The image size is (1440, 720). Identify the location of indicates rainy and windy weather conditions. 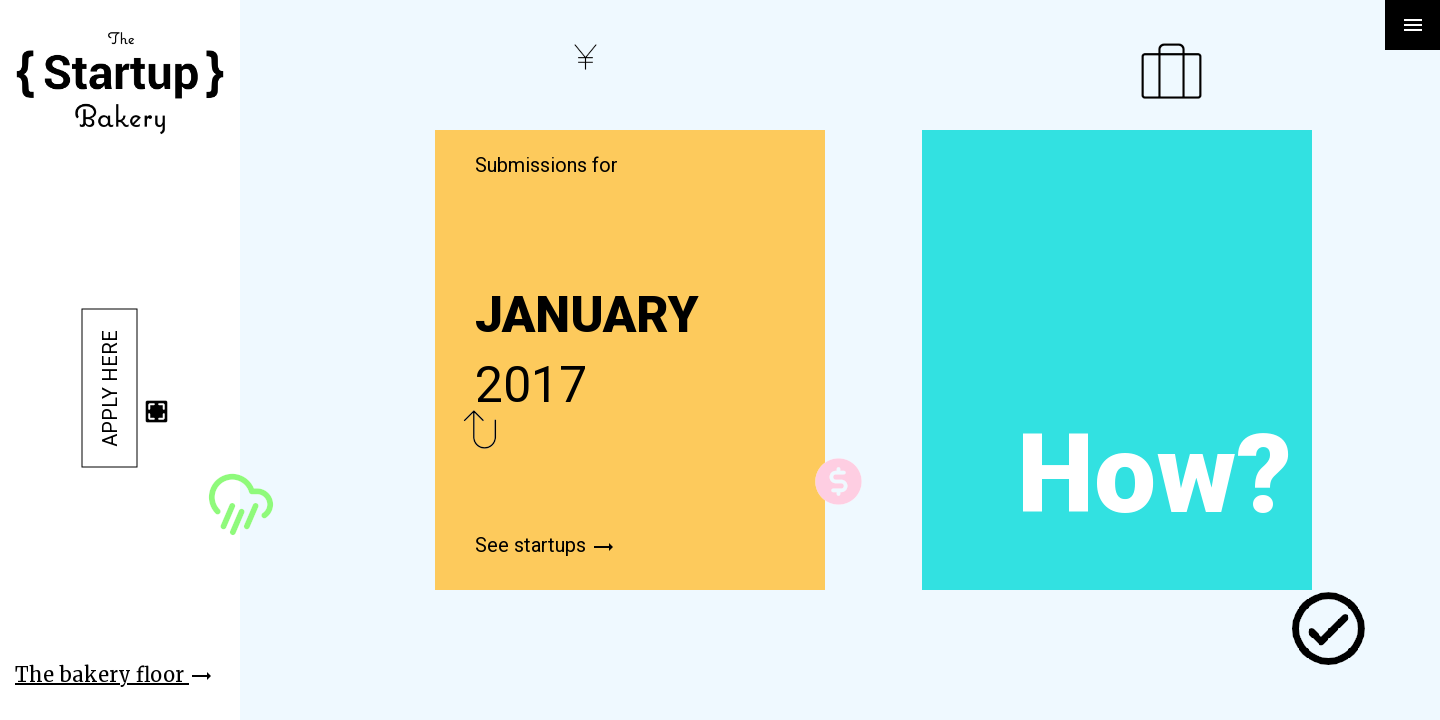
(241, 503).